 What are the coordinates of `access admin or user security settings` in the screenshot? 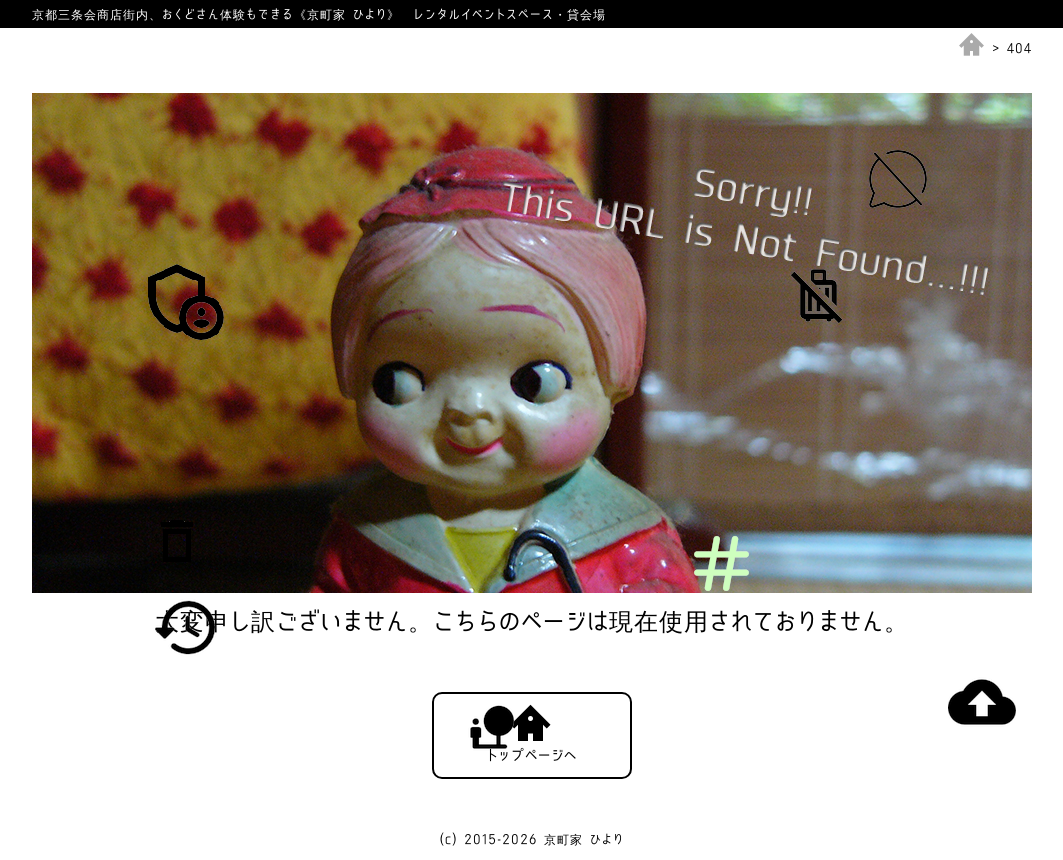 It's located at (182, 298).